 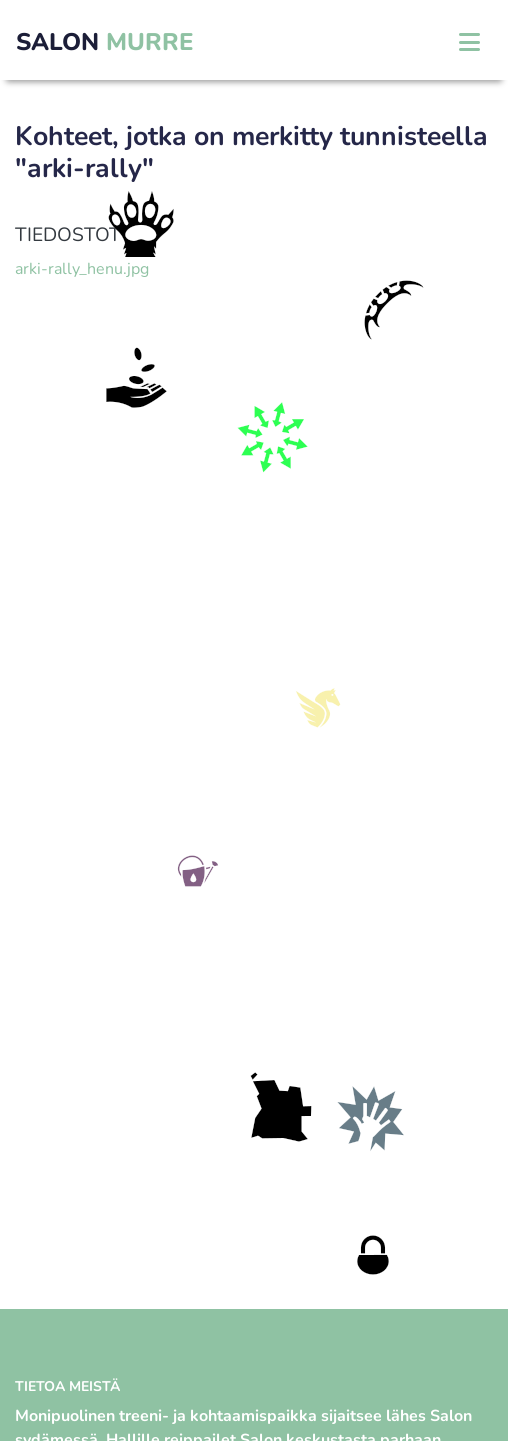 I want to click on mythical creature or fantasy game element, so click(x=318, y=708).